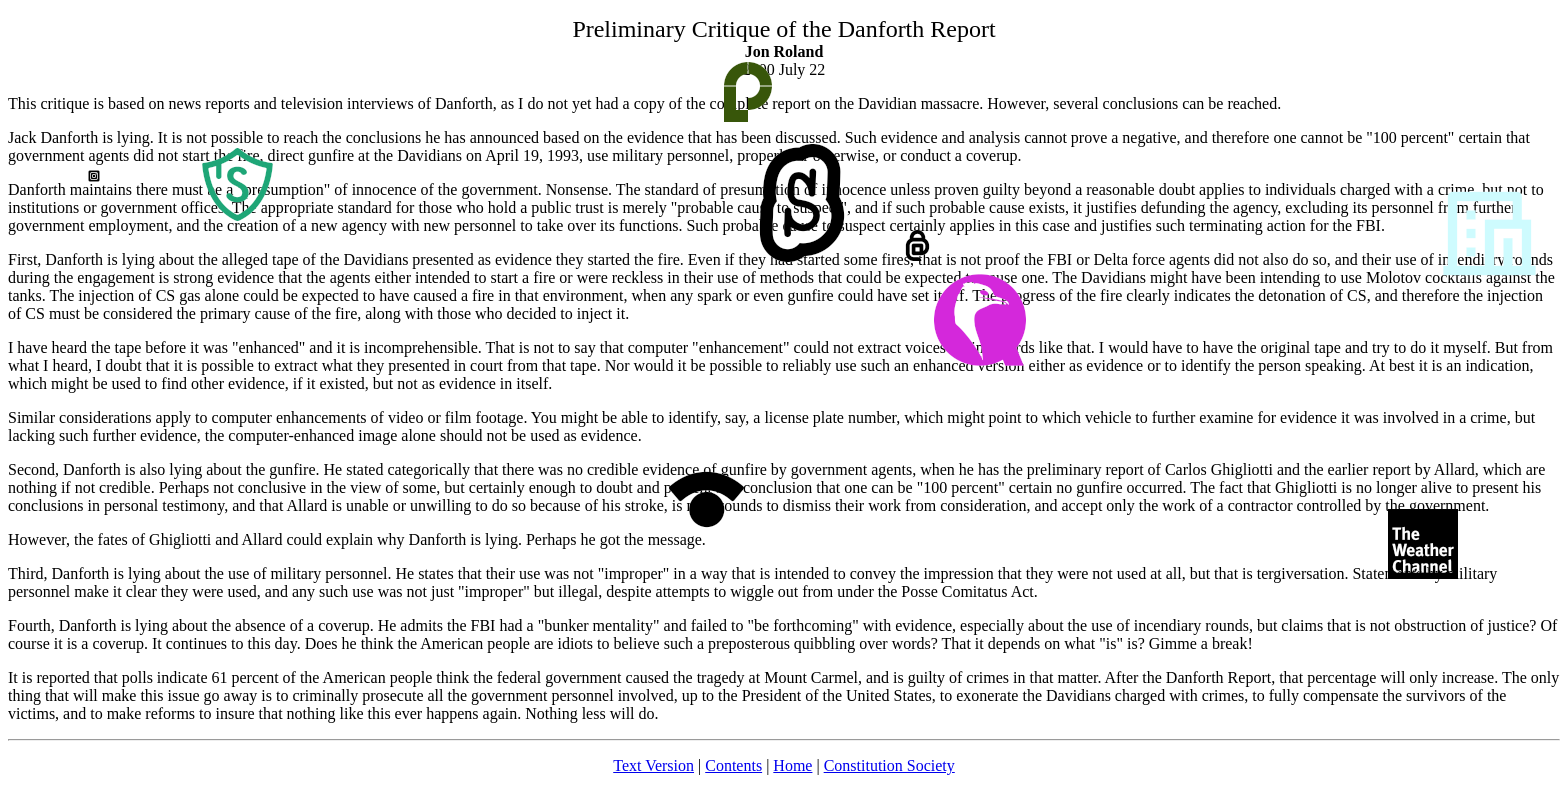 The image size is (1568, 791). Describe the element at coordinates (706, 499) in the screenshot. I see `Atlassian Statuspage logo` at that location.